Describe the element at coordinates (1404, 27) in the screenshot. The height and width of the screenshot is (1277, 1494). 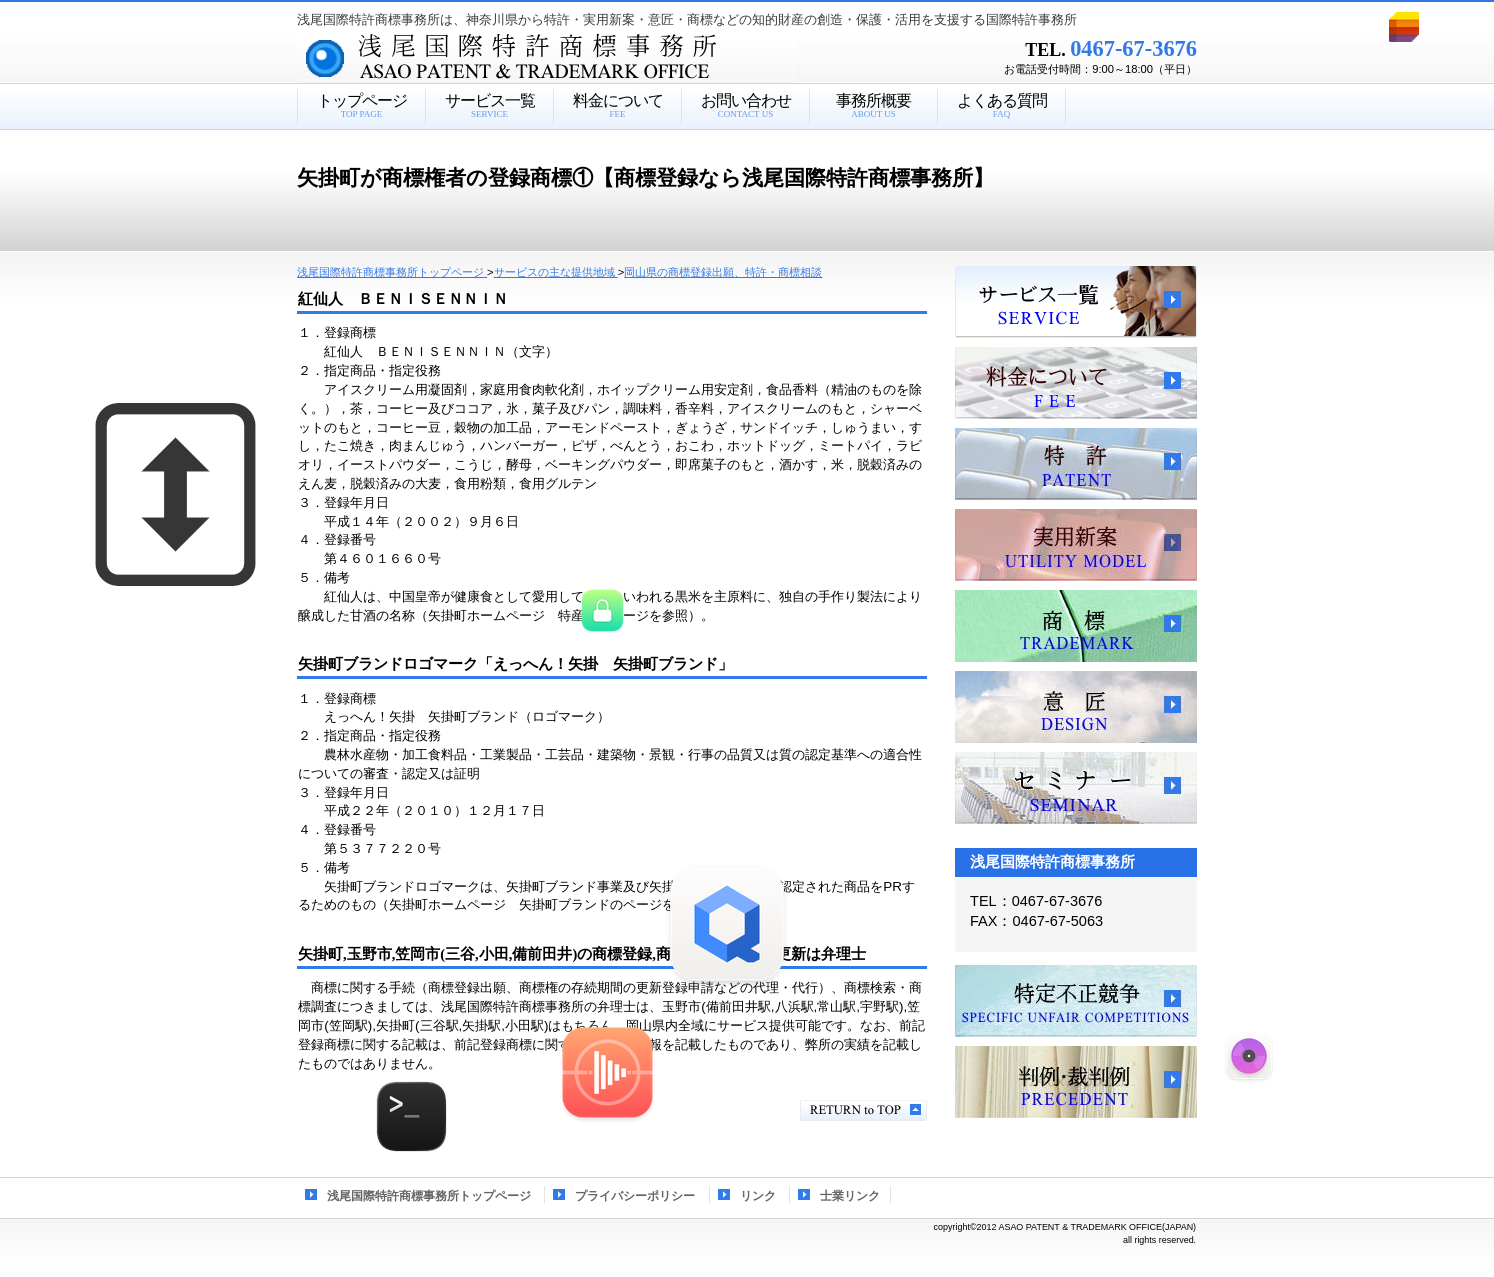
I see `open the lists app` at that location.